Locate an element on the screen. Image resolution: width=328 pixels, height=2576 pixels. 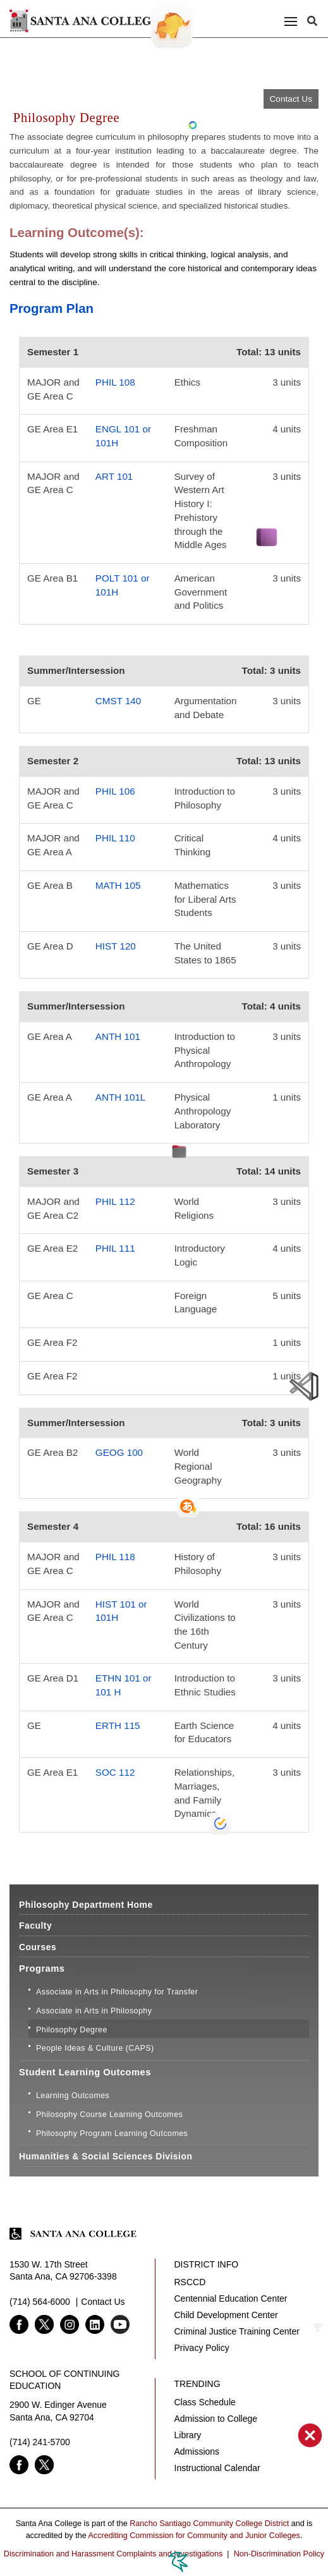
open TablePlus database management app is located at coordinates (171, 25).